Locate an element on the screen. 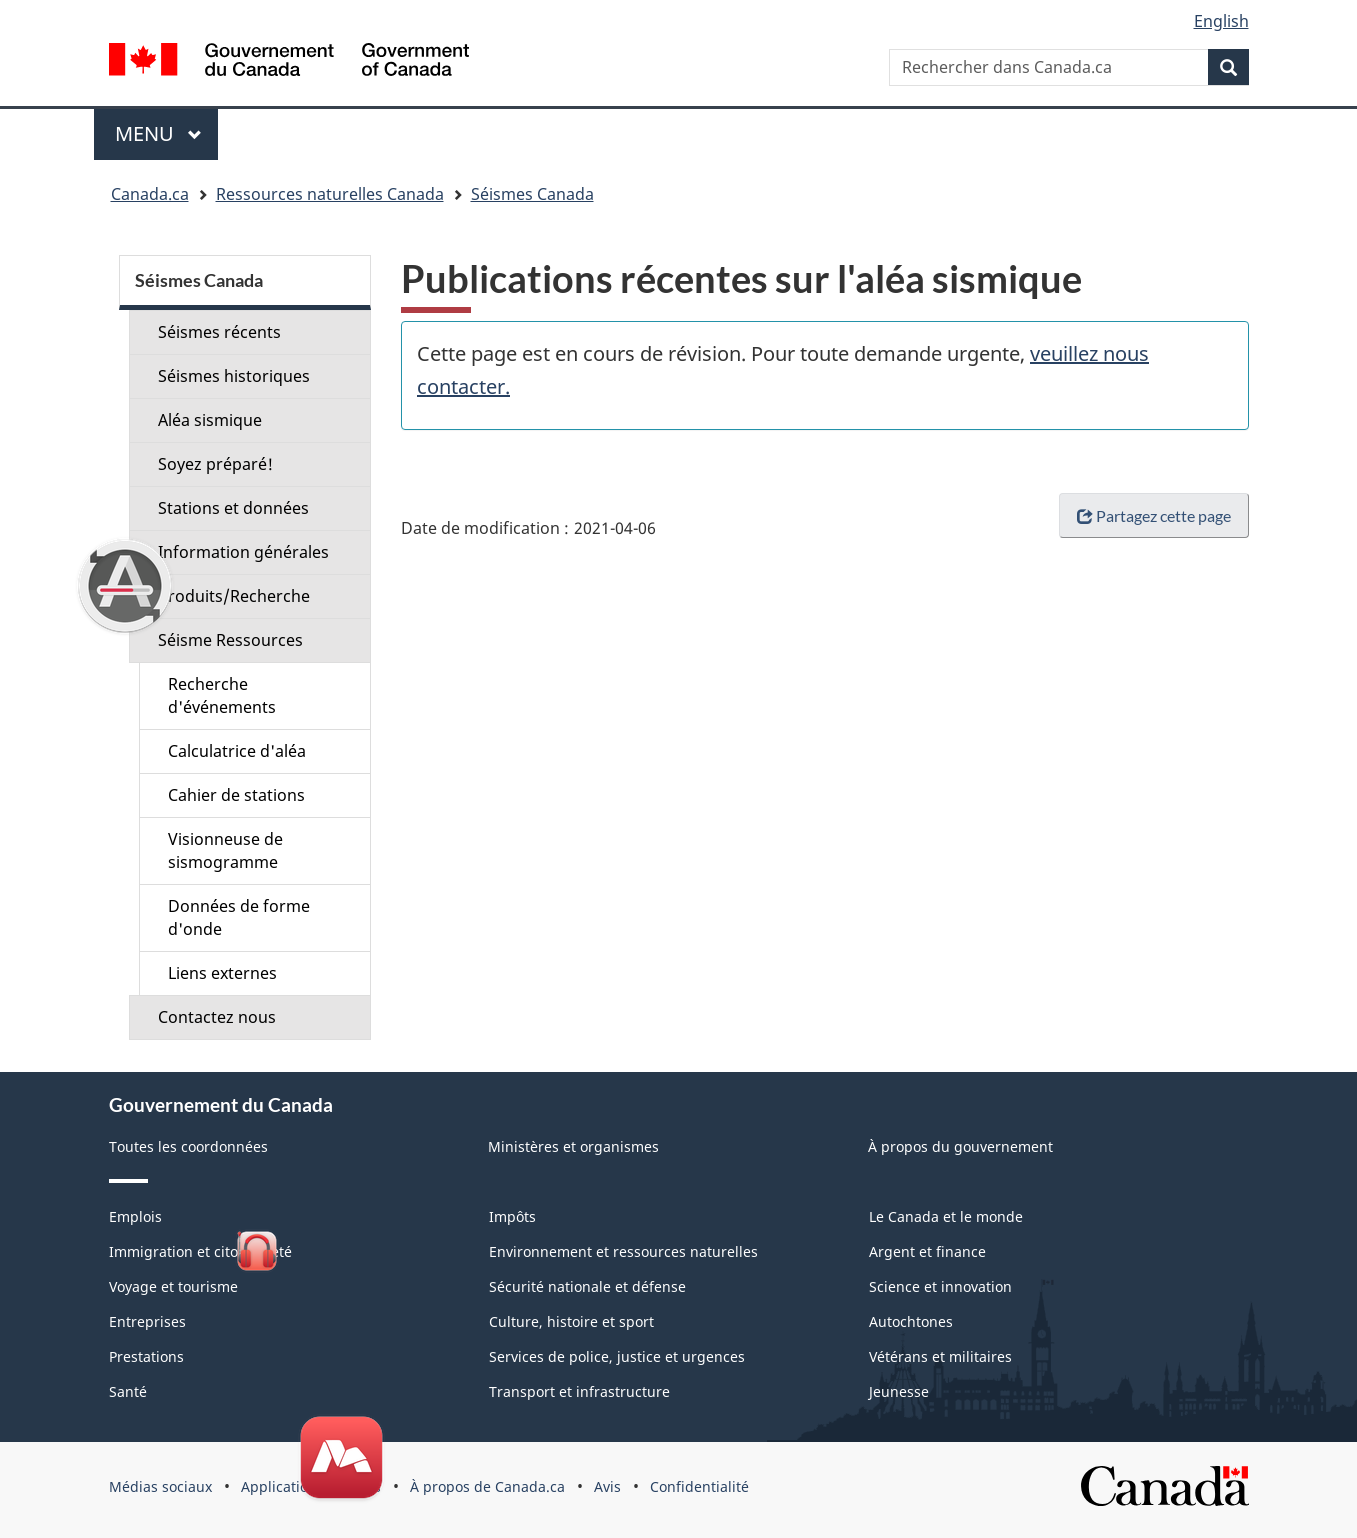 This screenshot has width=1357, height=1538. open master pdf editor application is located at coordinates (341, 1457).